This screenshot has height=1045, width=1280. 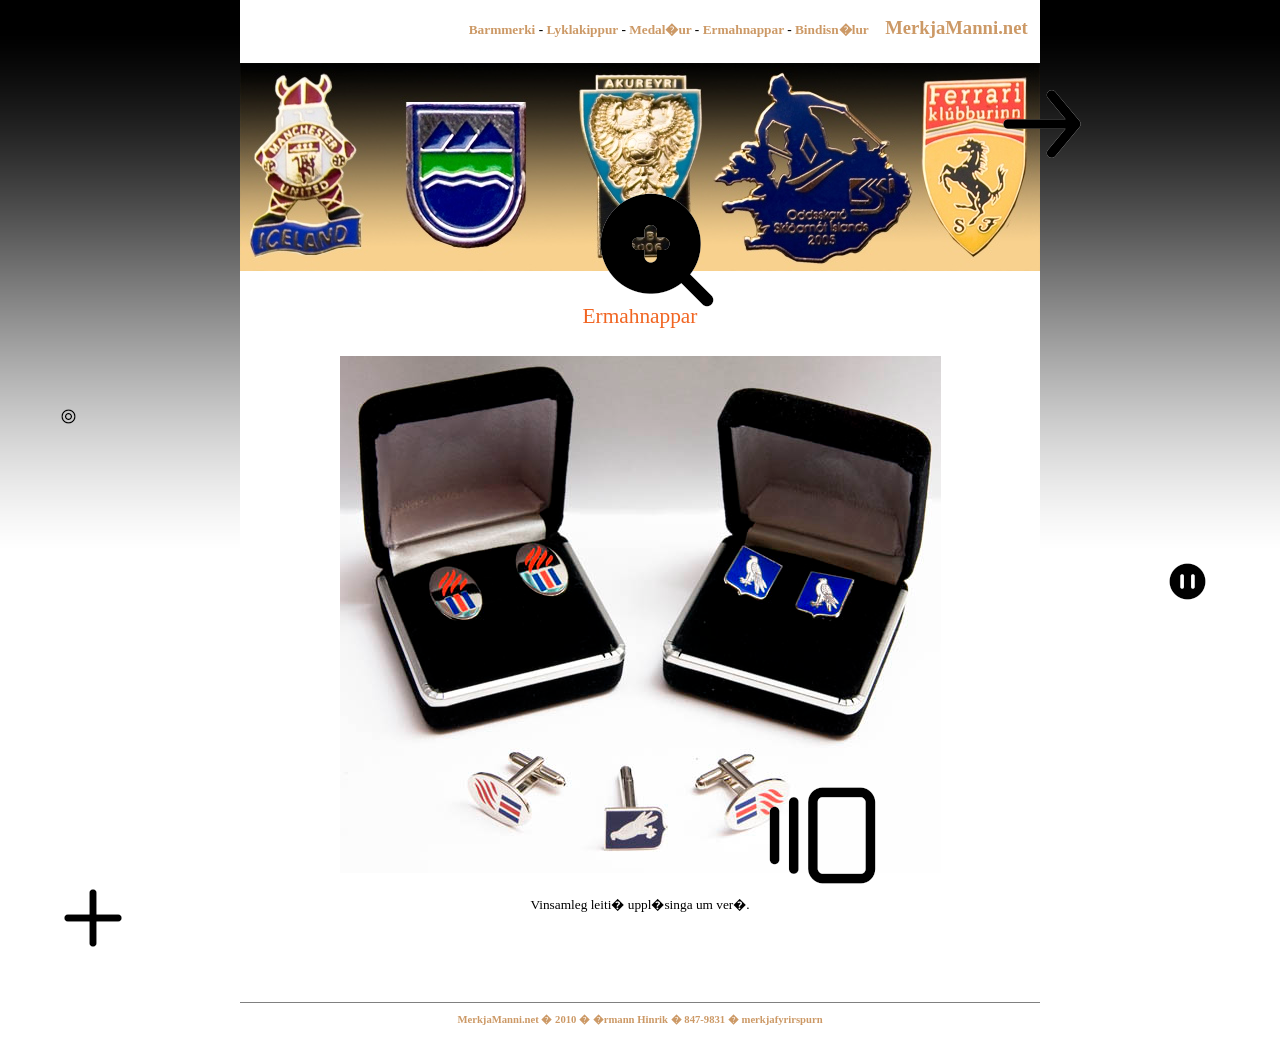 I want to click on selected radio button option, so click(x=68, y=416).